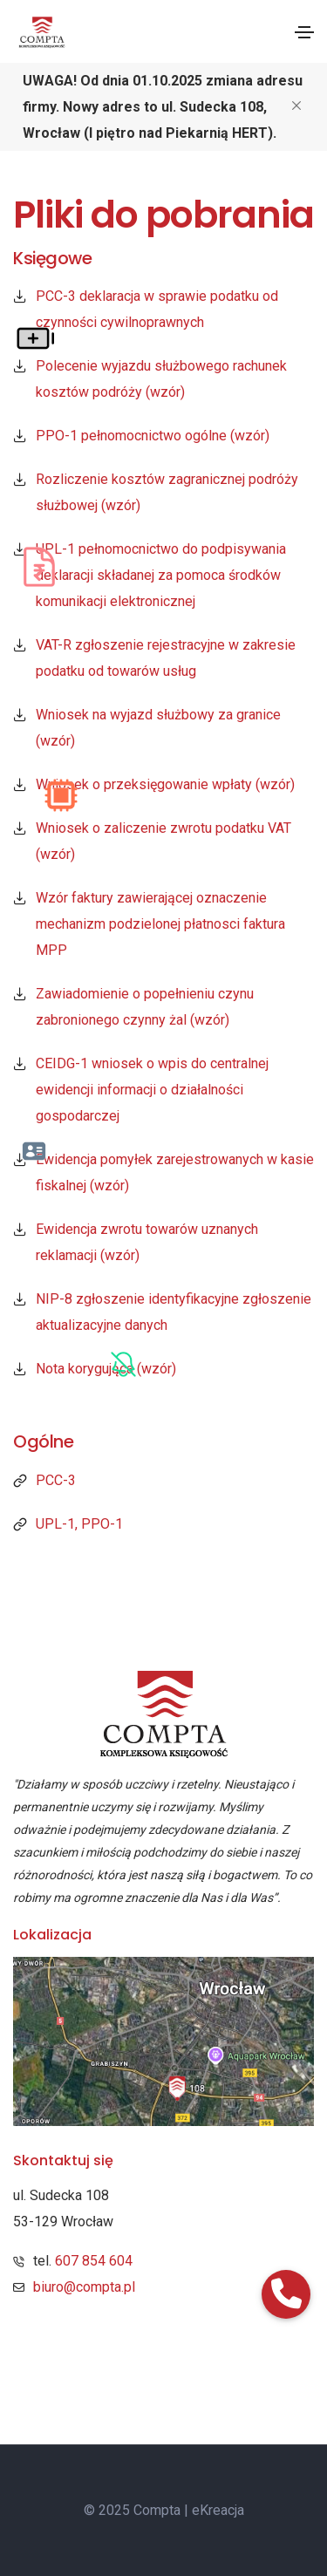 This screenshot has width=327, height=2576. I want to click on view processor or hardware information, so click(61, 795).